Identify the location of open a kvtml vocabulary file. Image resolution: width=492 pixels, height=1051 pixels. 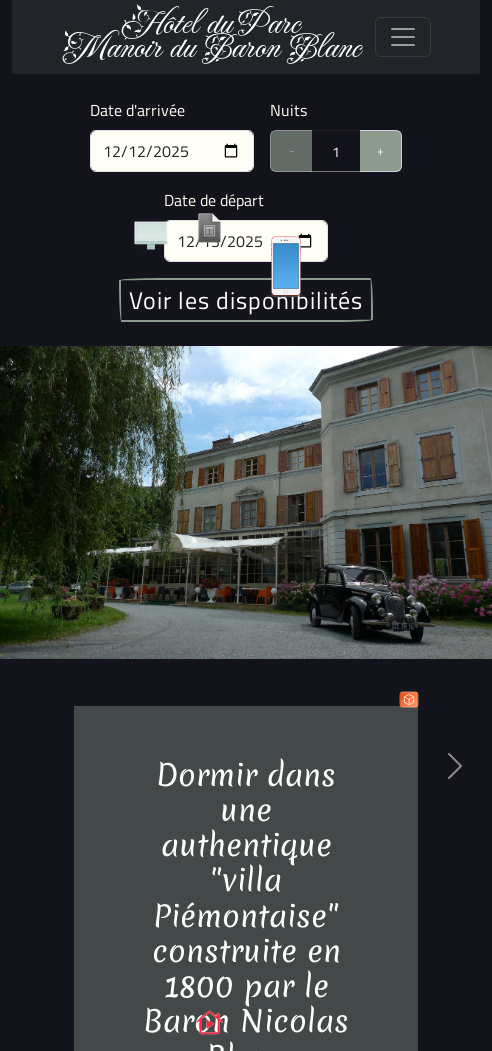
(209, 228).